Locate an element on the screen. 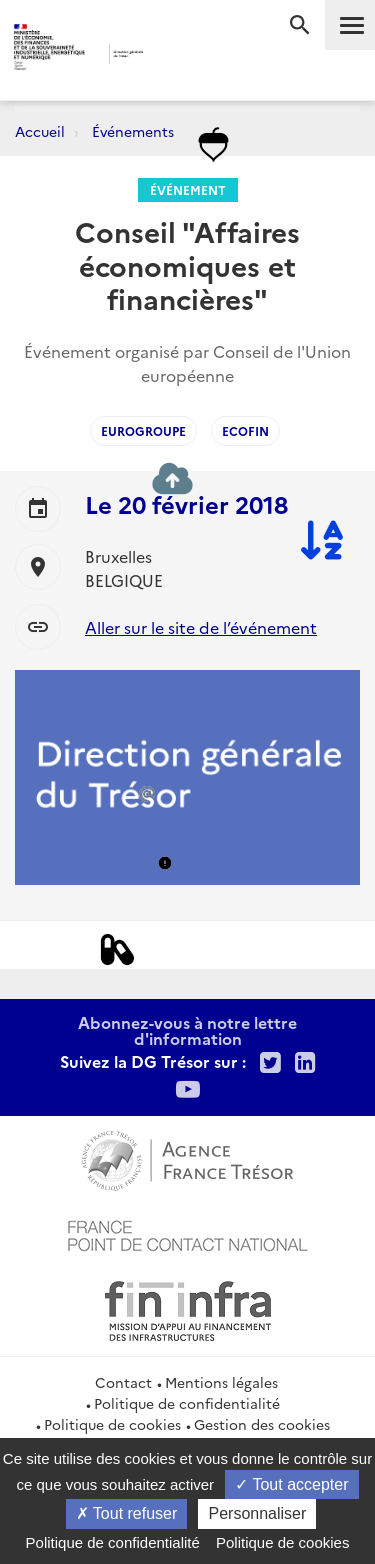 The image size is (375, 1564). upload file to cloud storage is located at coordinates (172, 478).